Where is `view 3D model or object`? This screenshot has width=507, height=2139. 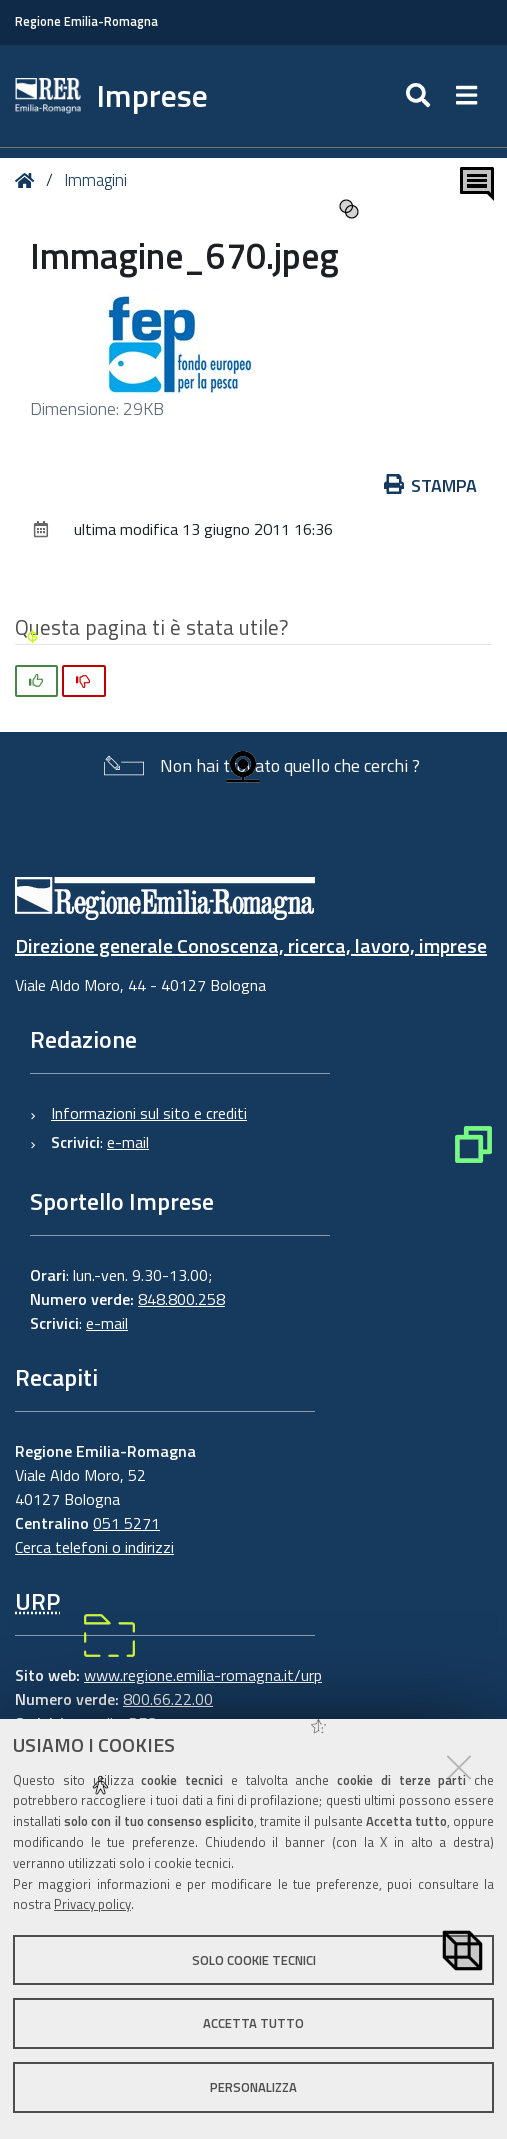
view 3D model or object is located at coordinates (462, 1950).